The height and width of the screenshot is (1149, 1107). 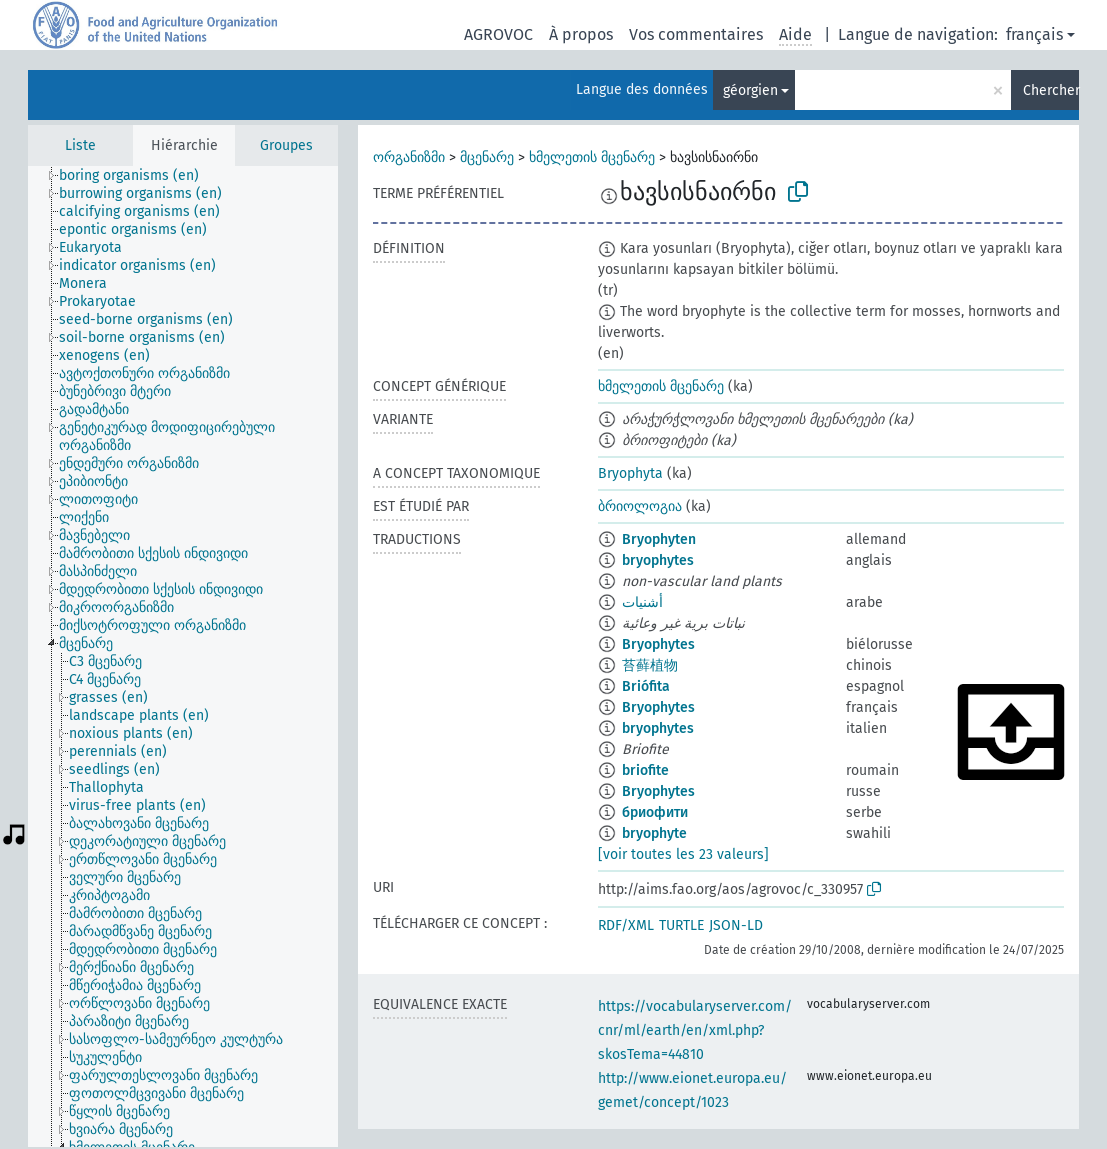 I want to click on open music player or library, so click(x=15, y=834).